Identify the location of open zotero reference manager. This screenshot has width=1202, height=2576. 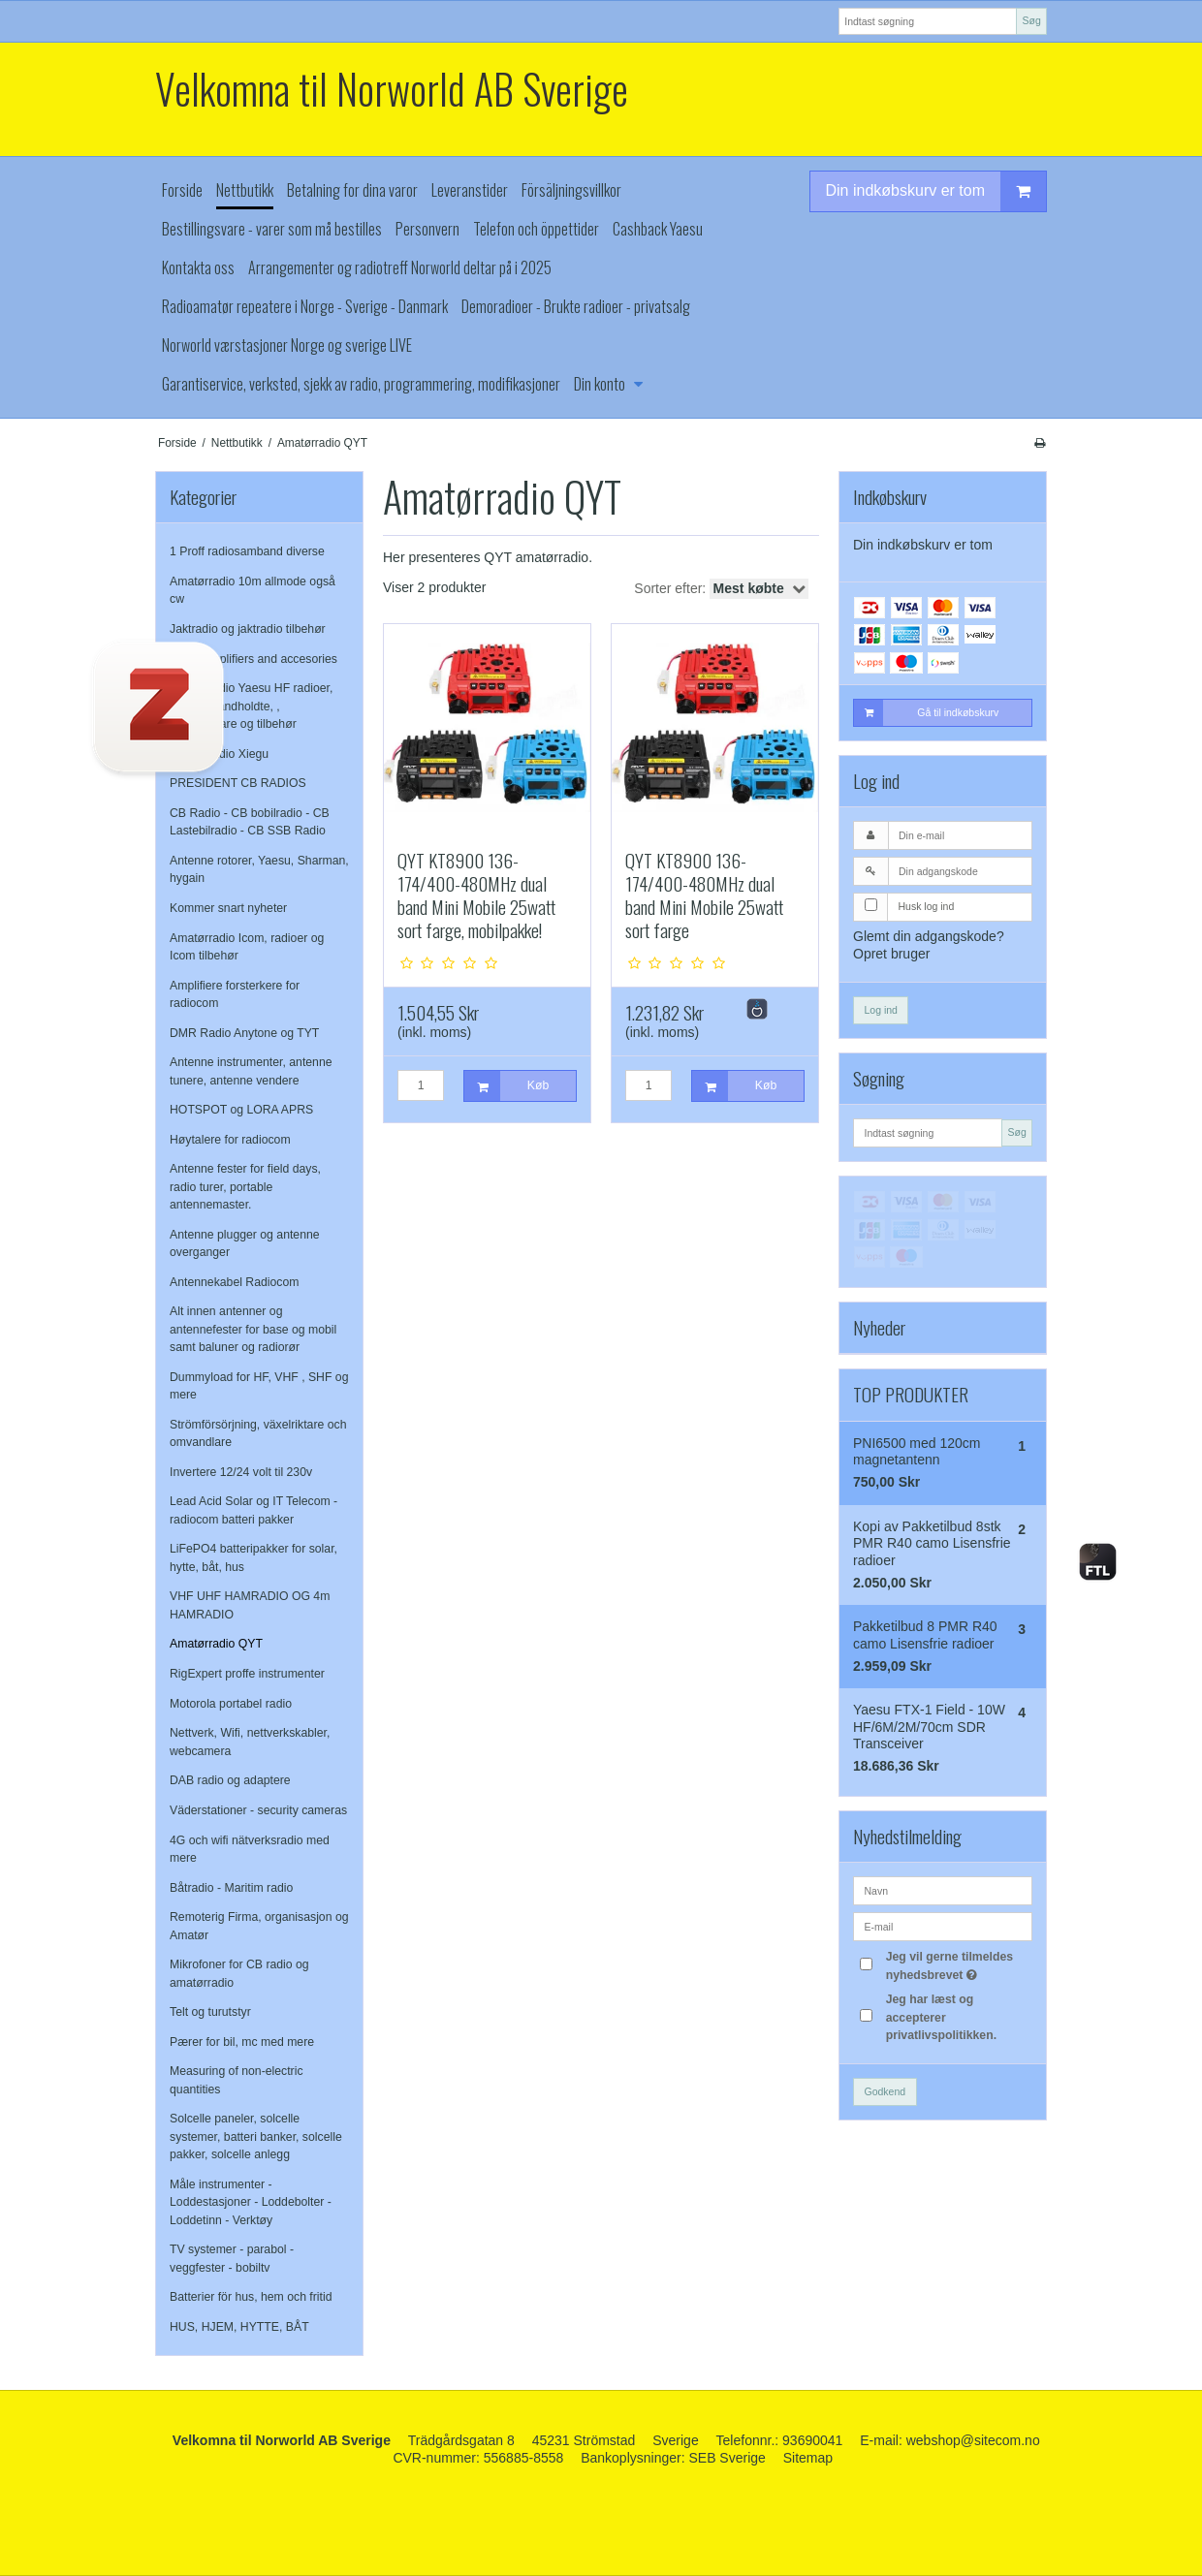
(158, 707).